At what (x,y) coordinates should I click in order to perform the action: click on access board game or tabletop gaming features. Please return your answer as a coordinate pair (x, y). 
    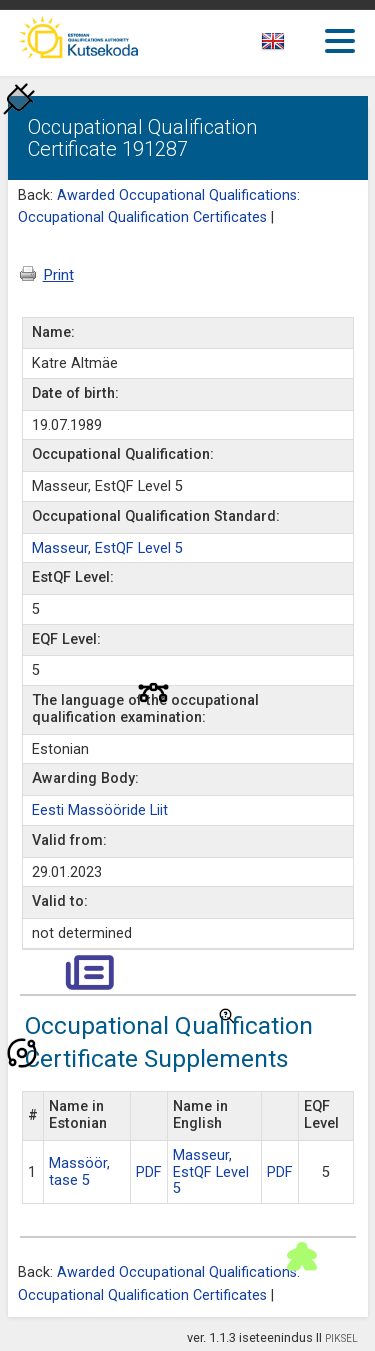
    Looking at the image, I should click on (302, 1257).